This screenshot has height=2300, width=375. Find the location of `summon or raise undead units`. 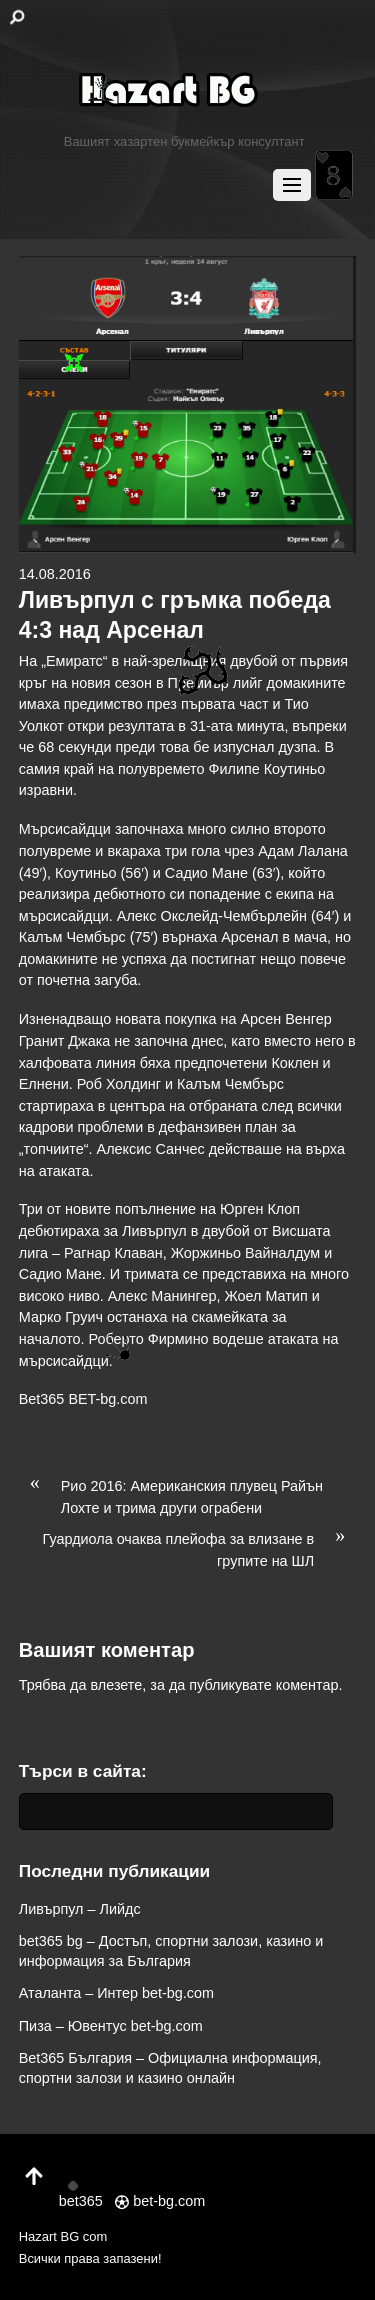

summon or raise undead units is located at coordinates (101, 87).